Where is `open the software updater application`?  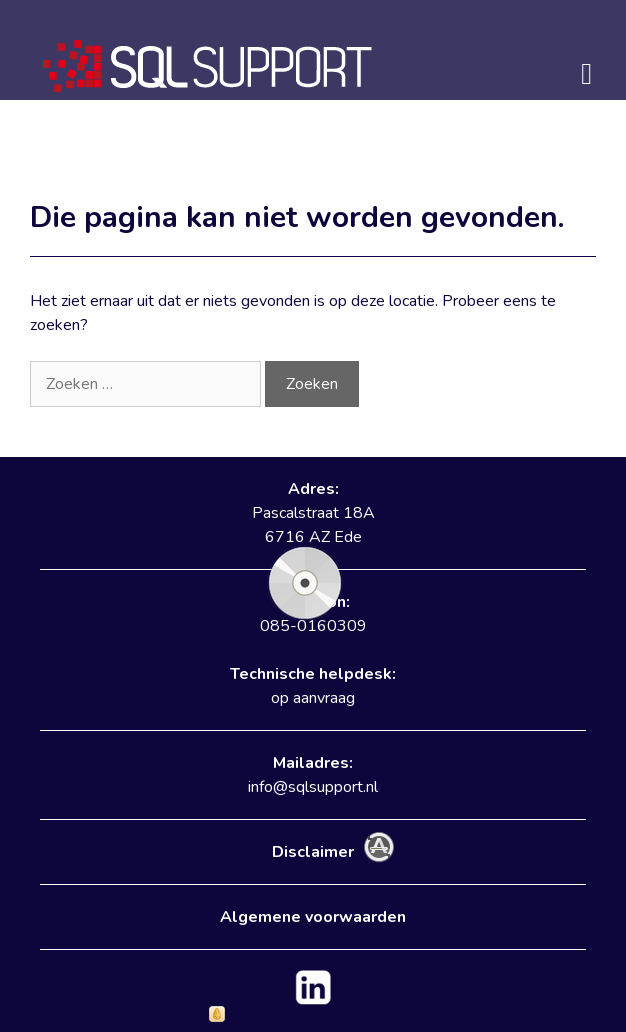 open the software updater application is located at coordinates (379, 847).